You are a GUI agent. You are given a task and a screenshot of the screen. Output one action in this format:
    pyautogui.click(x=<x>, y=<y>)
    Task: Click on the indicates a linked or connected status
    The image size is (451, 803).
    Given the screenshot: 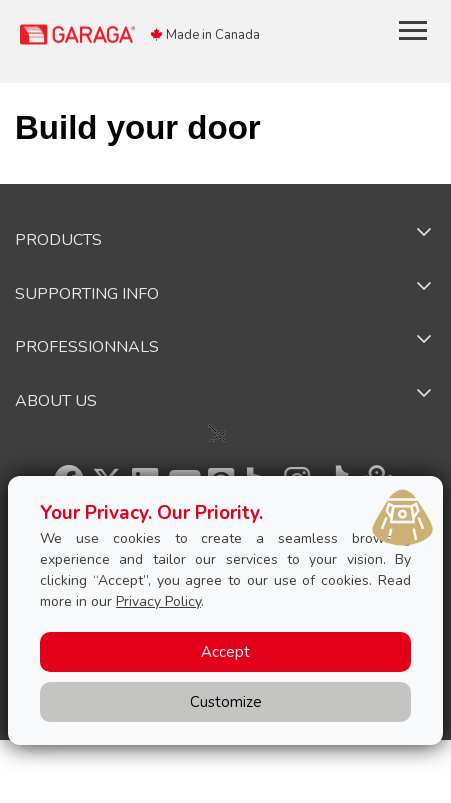 What is the action you would take?
    pyautogui.click(x=217, y=433)
    